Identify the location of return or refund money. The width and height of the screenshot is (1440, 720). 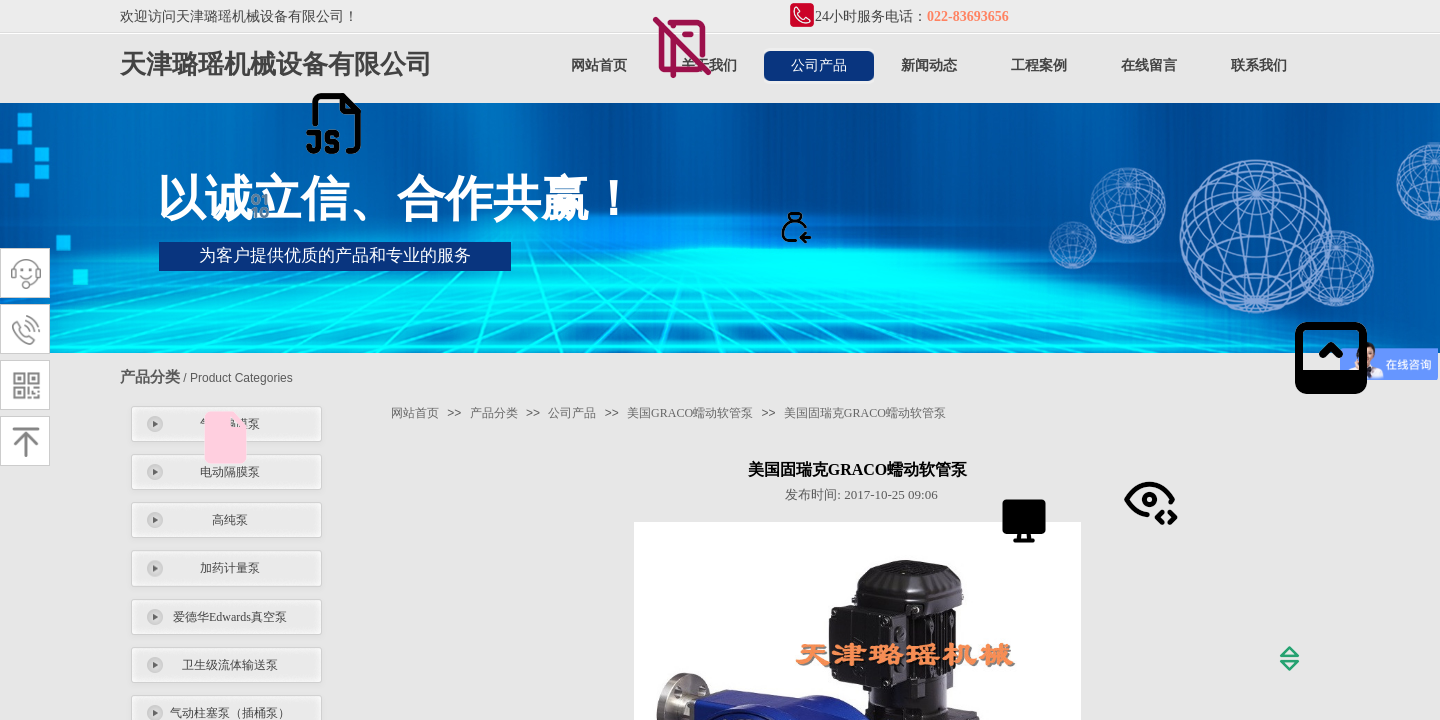
(795, 227).